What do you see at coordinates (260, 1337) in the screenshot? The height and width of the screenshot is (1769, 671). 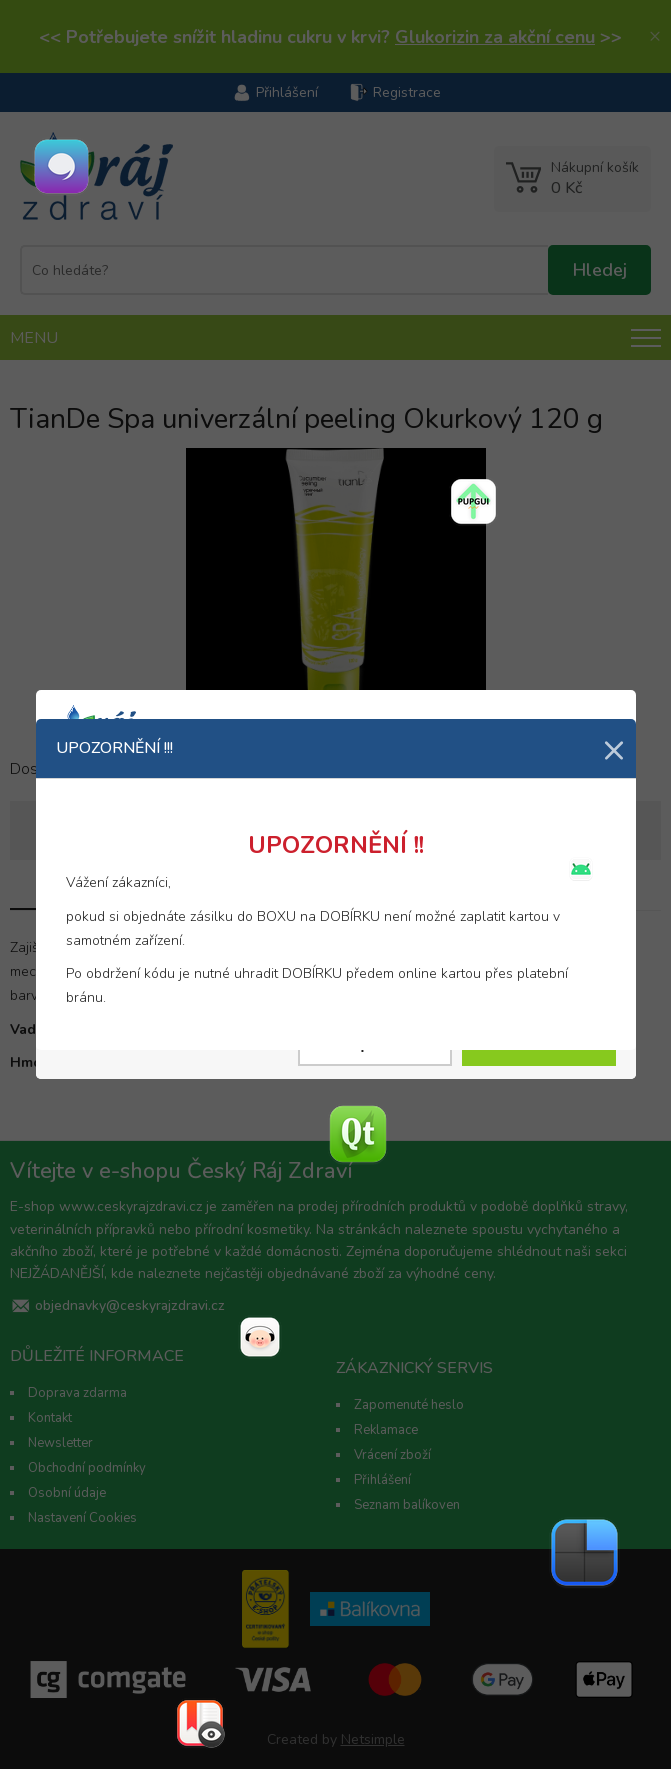 I see `open spek audio spectrum analyzer app` at bounding box center [260, 1337].